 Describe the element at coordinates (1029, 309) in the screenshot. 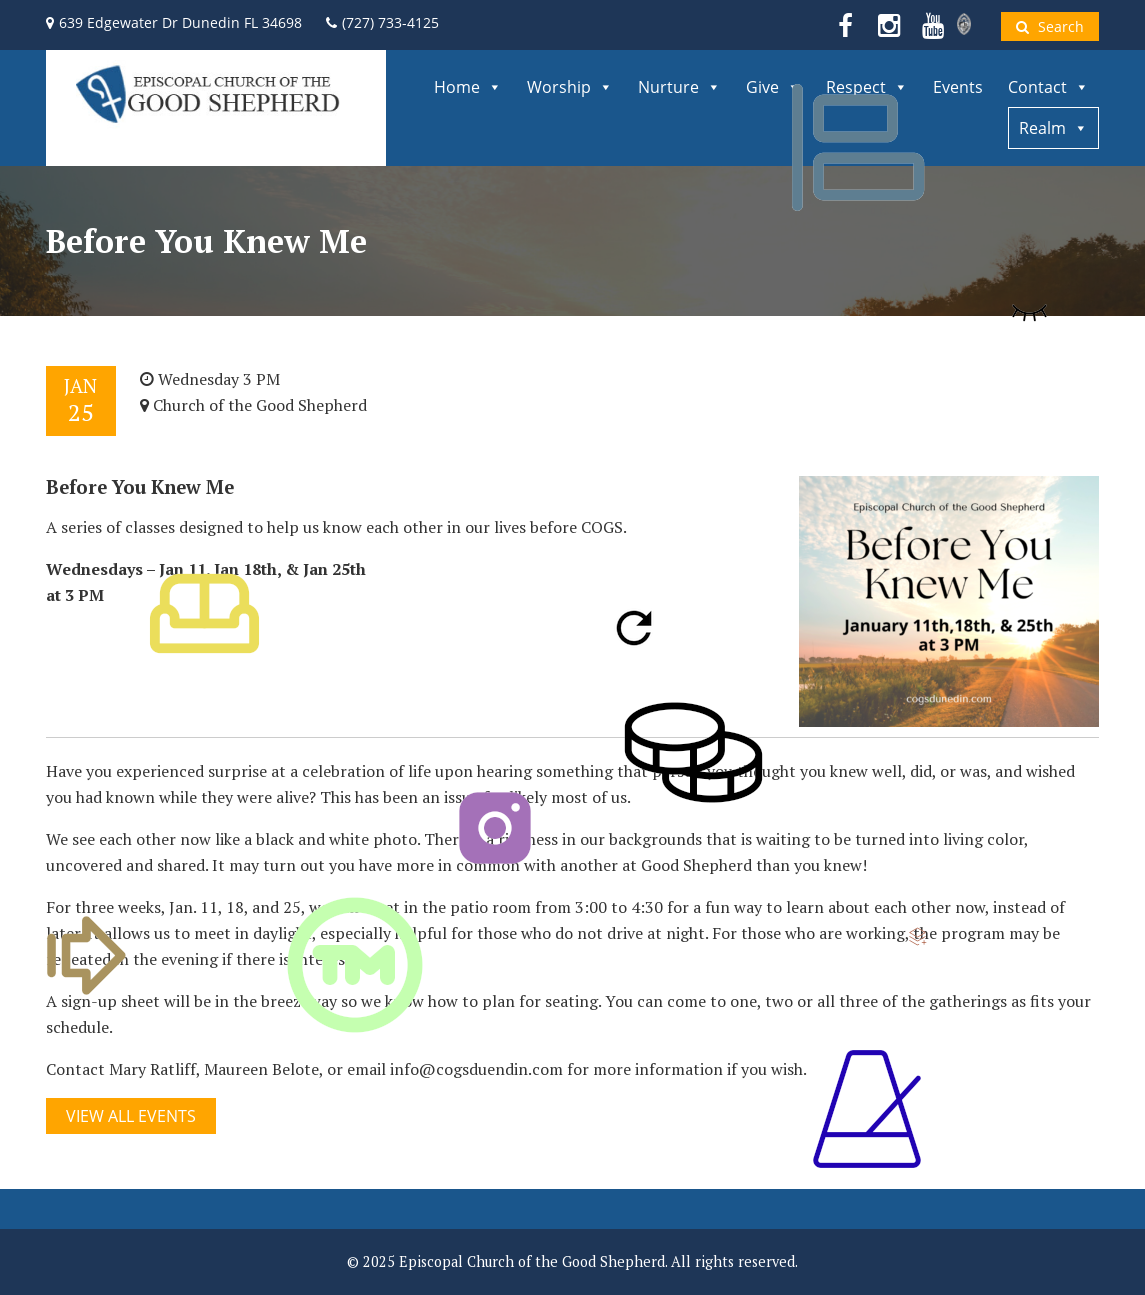

I see `hide password or sensitive content` at that location.